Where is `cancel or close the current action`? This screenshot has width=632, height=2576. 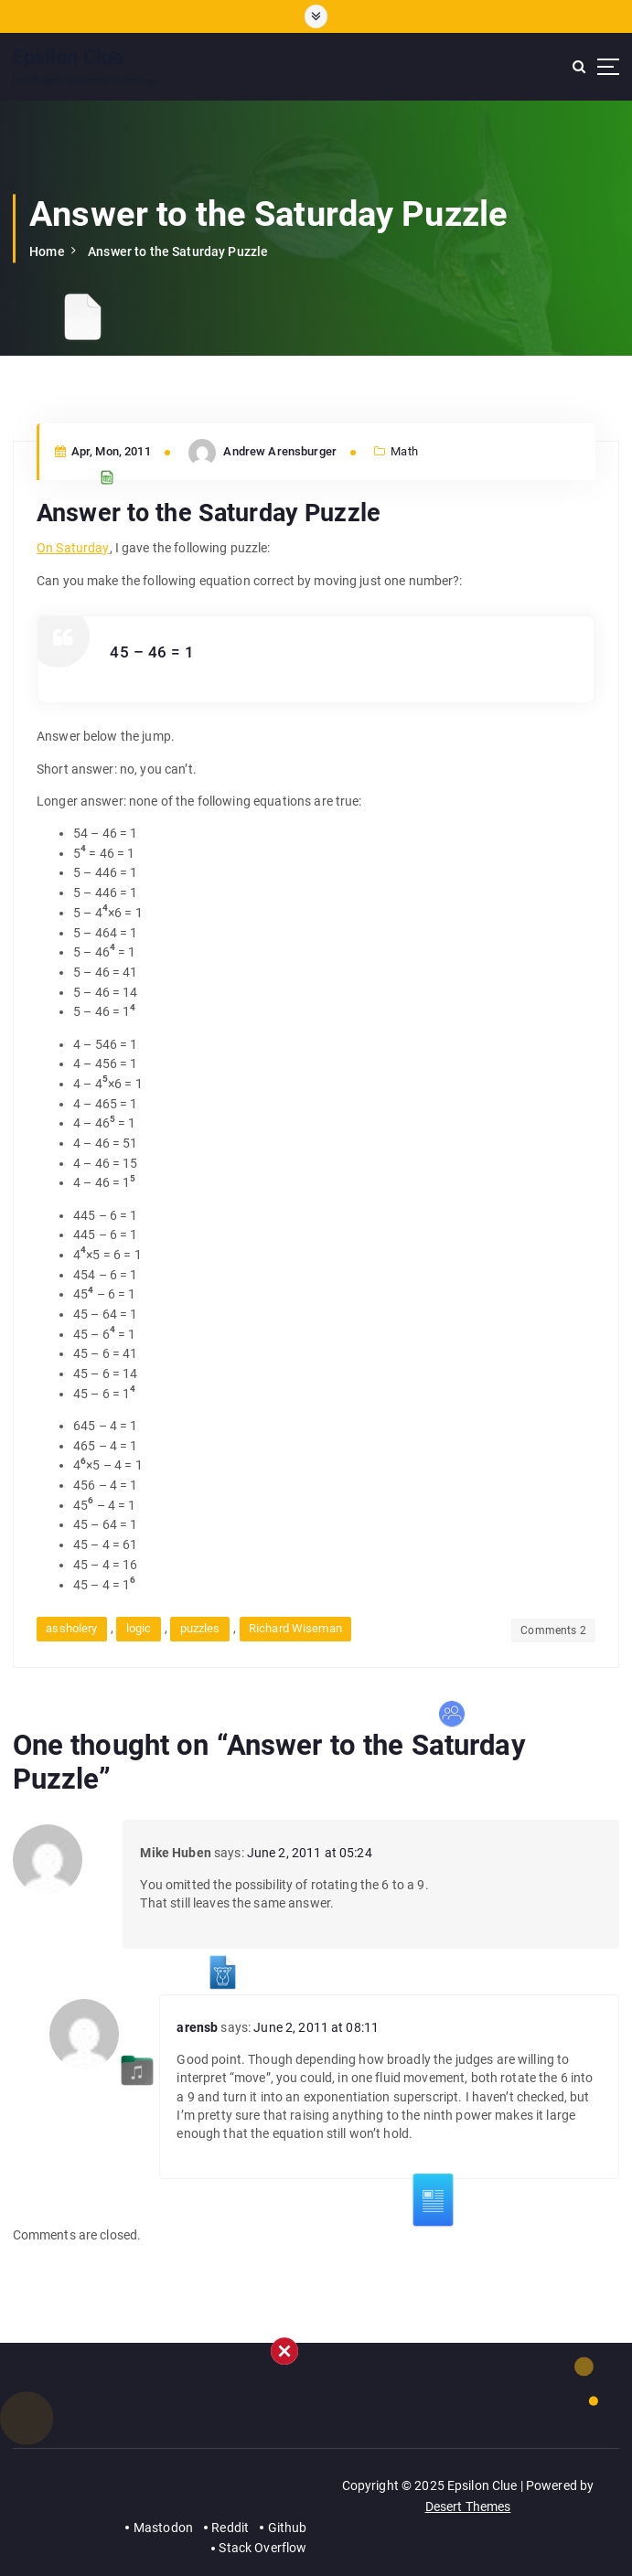 cancel or close the current action is located at coordinates (284, 2351).